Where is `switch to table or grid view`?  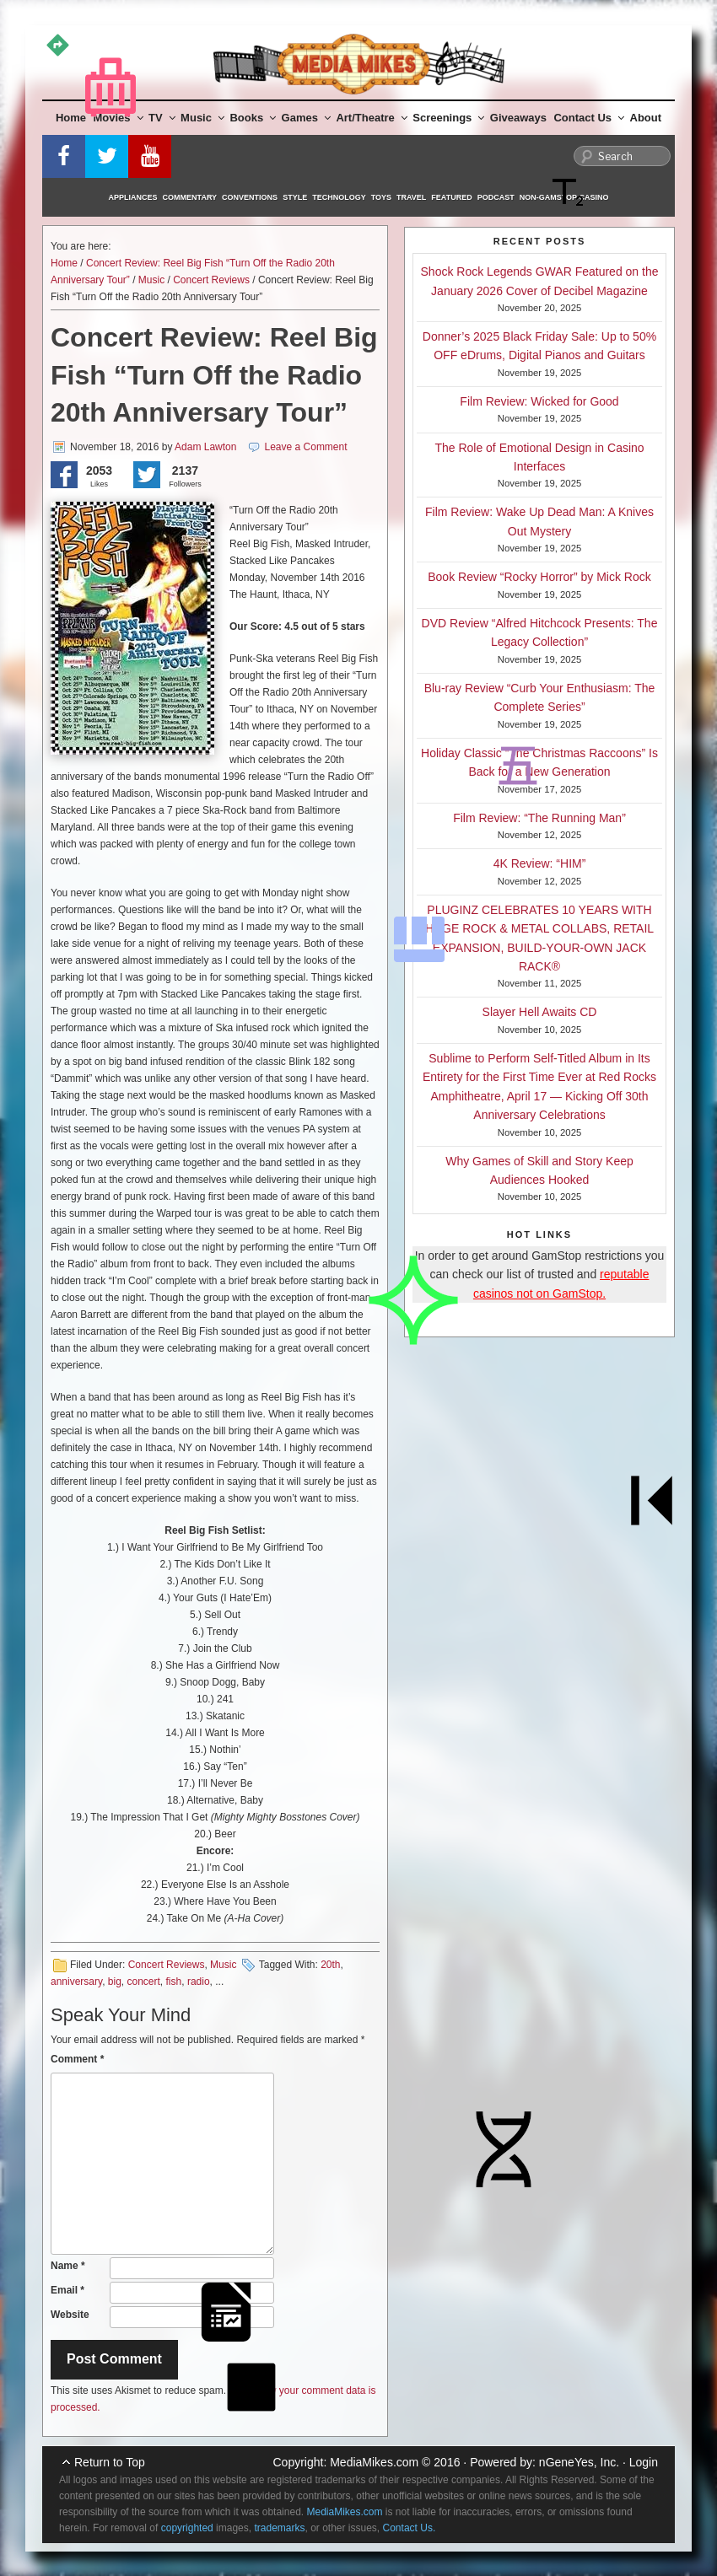
switch to table or grid view is located at coordinates (419, 939).